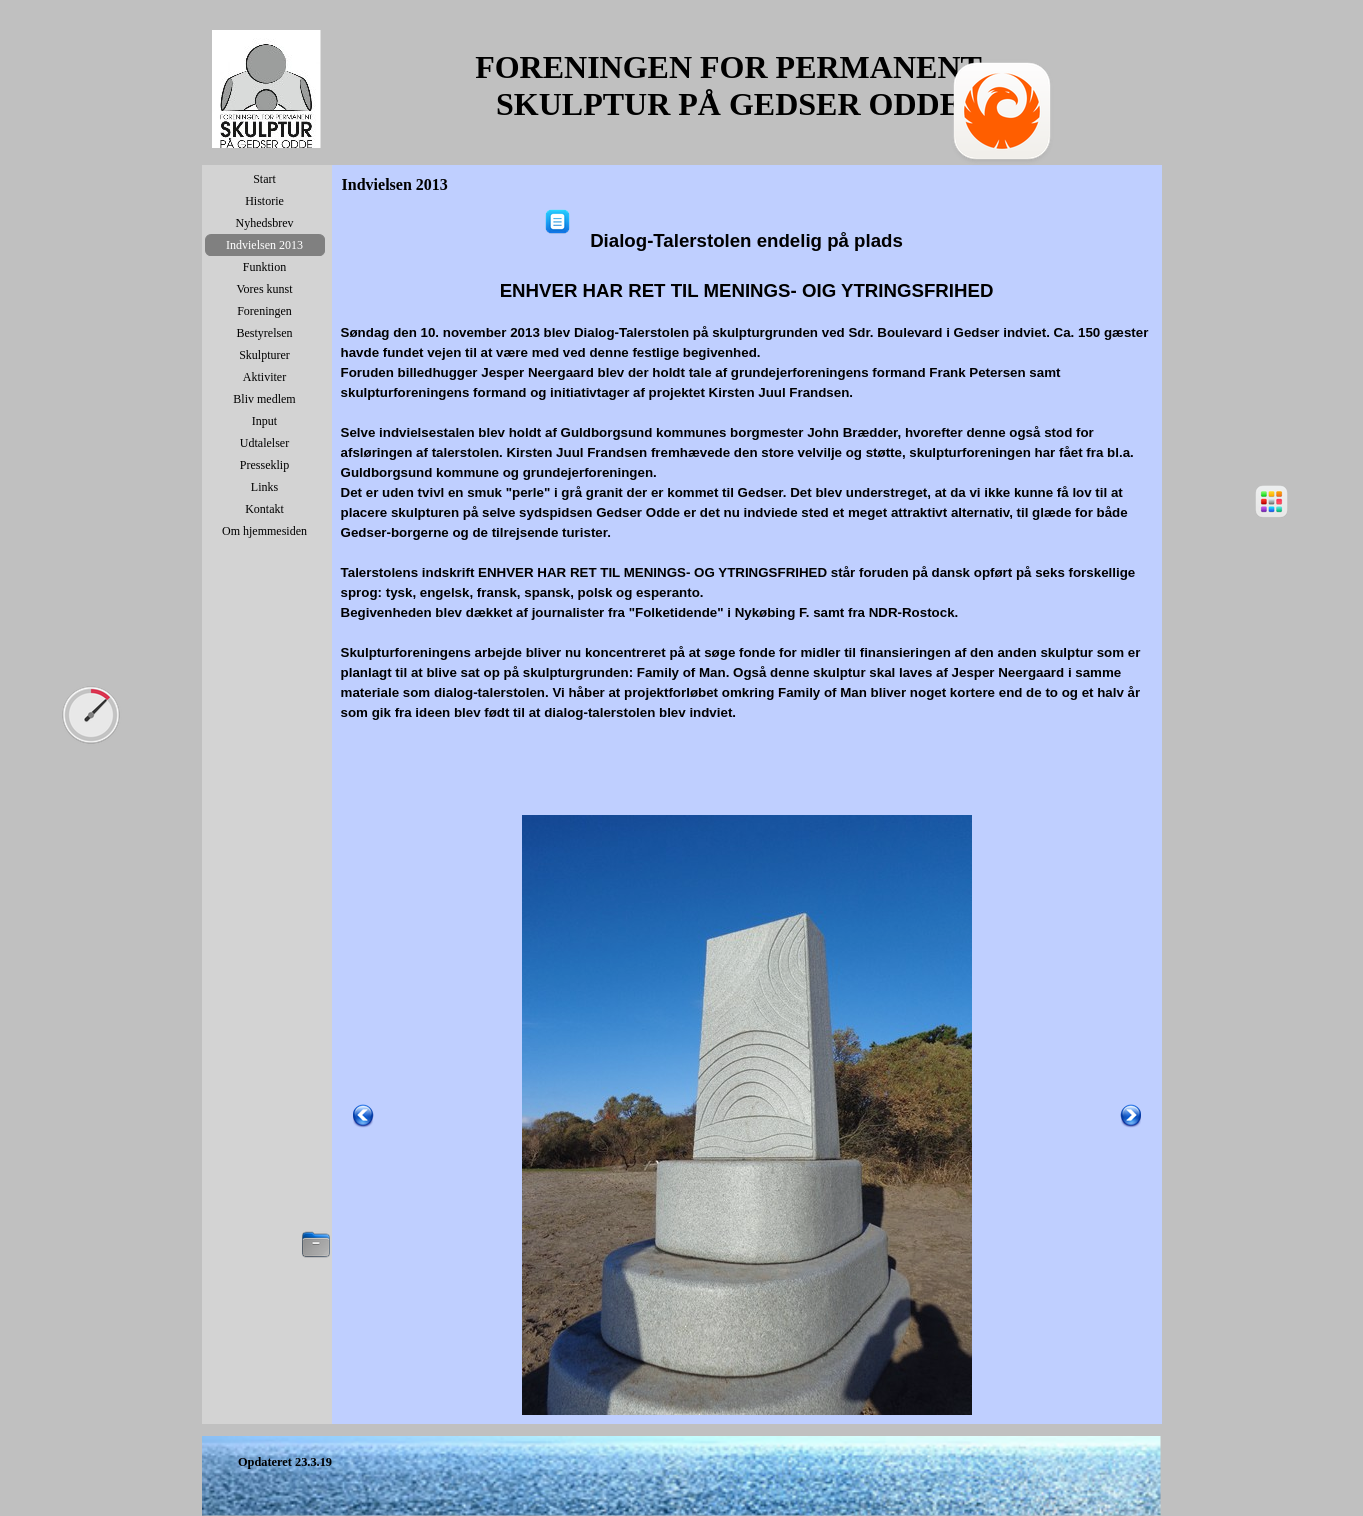  I want to click on open the file manager application, so click(316, 1244).